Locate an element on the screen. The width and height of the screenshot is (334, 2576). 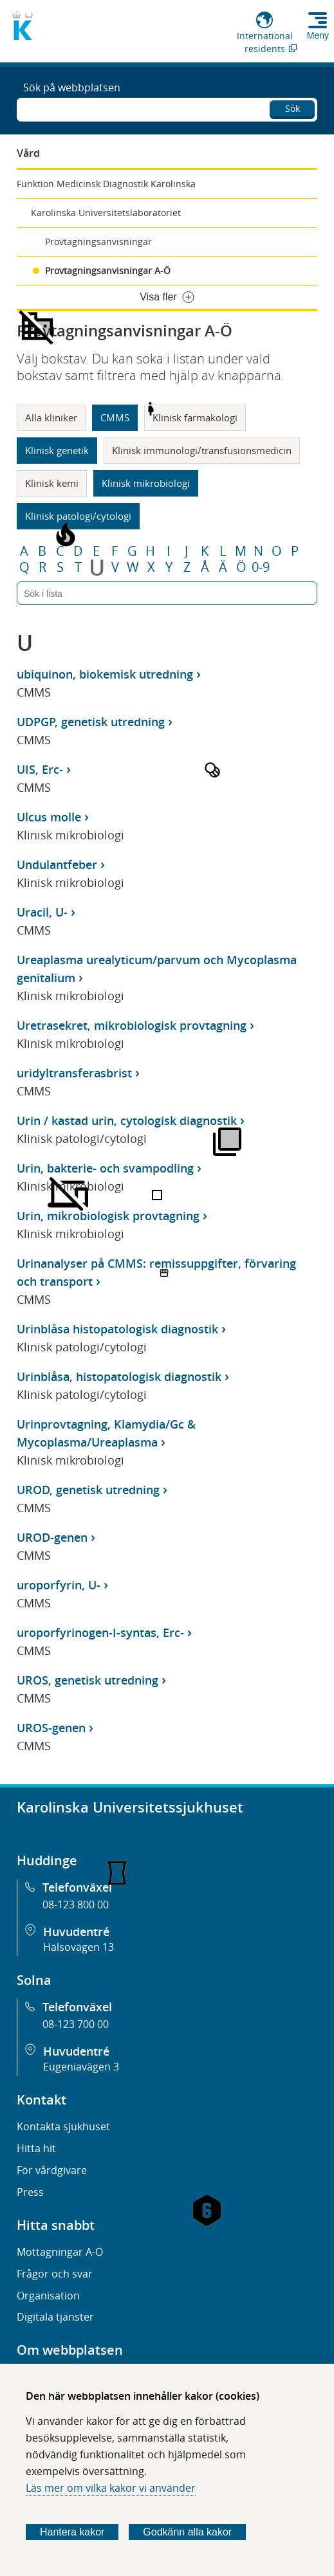
select or crop a square area is located at coordinates (157, 1195).